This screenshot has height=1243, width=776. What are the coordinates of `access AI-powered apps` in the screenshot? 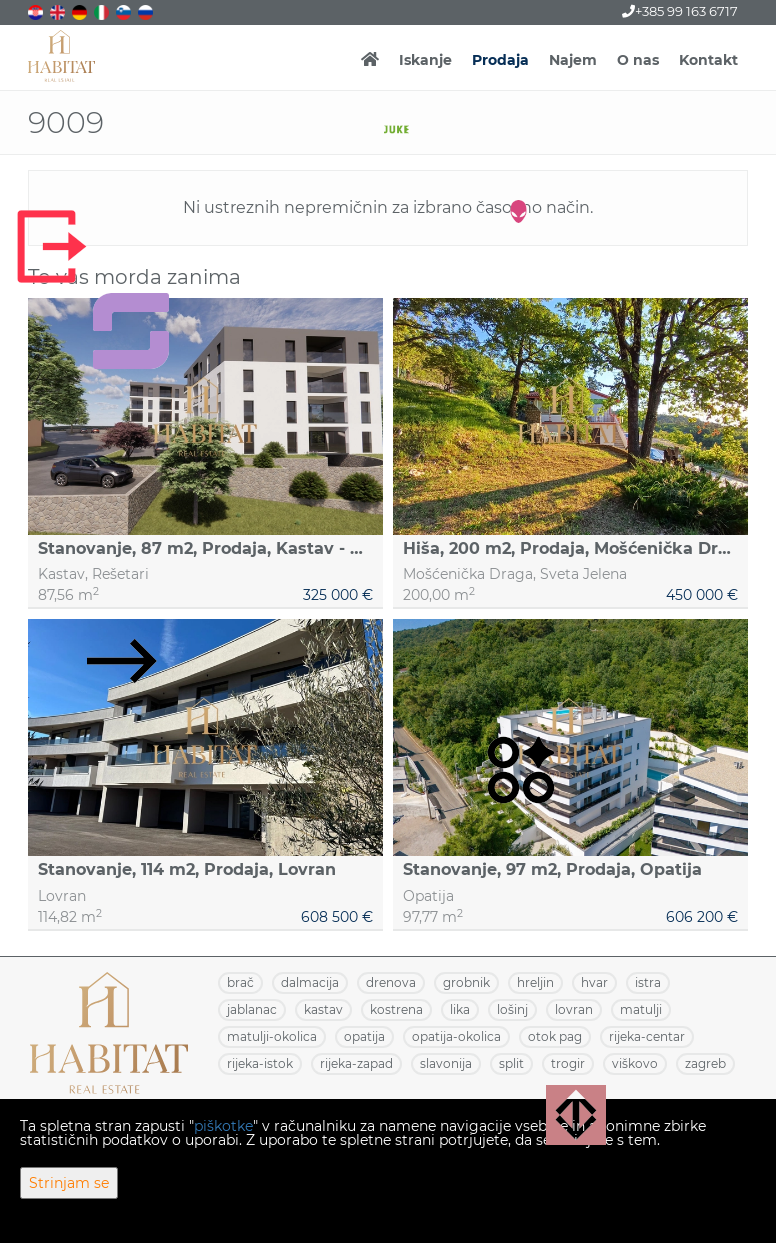 It's located at (521, 770).